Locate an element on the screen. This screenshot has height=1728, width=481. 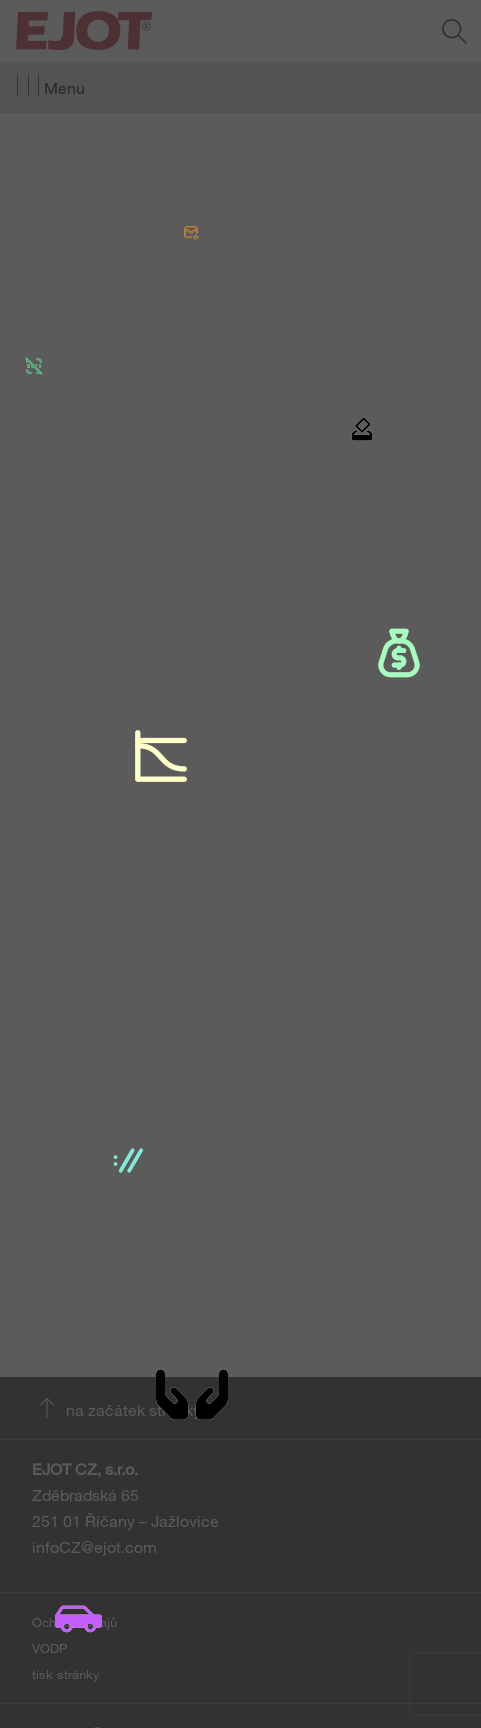
view sankey diagram or flow chart is located at coordinates (161, 756).